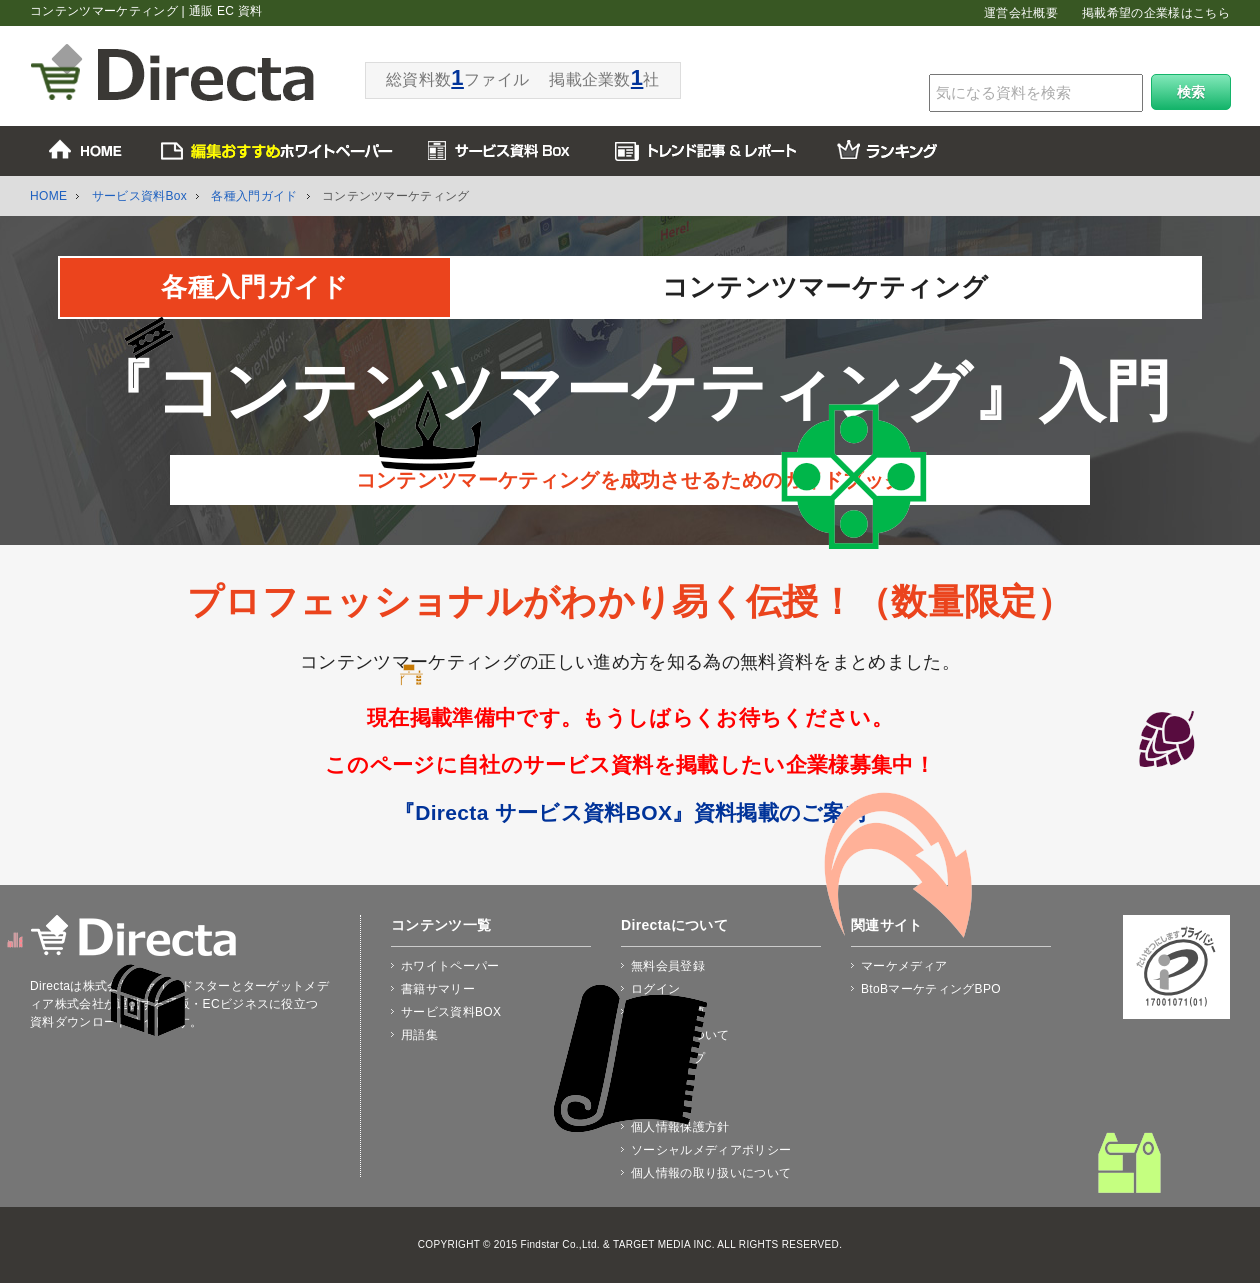 This screenshot has height=1283, width=1260. I want to click on indicates beer or brewing-related content, so click(1167, 739).